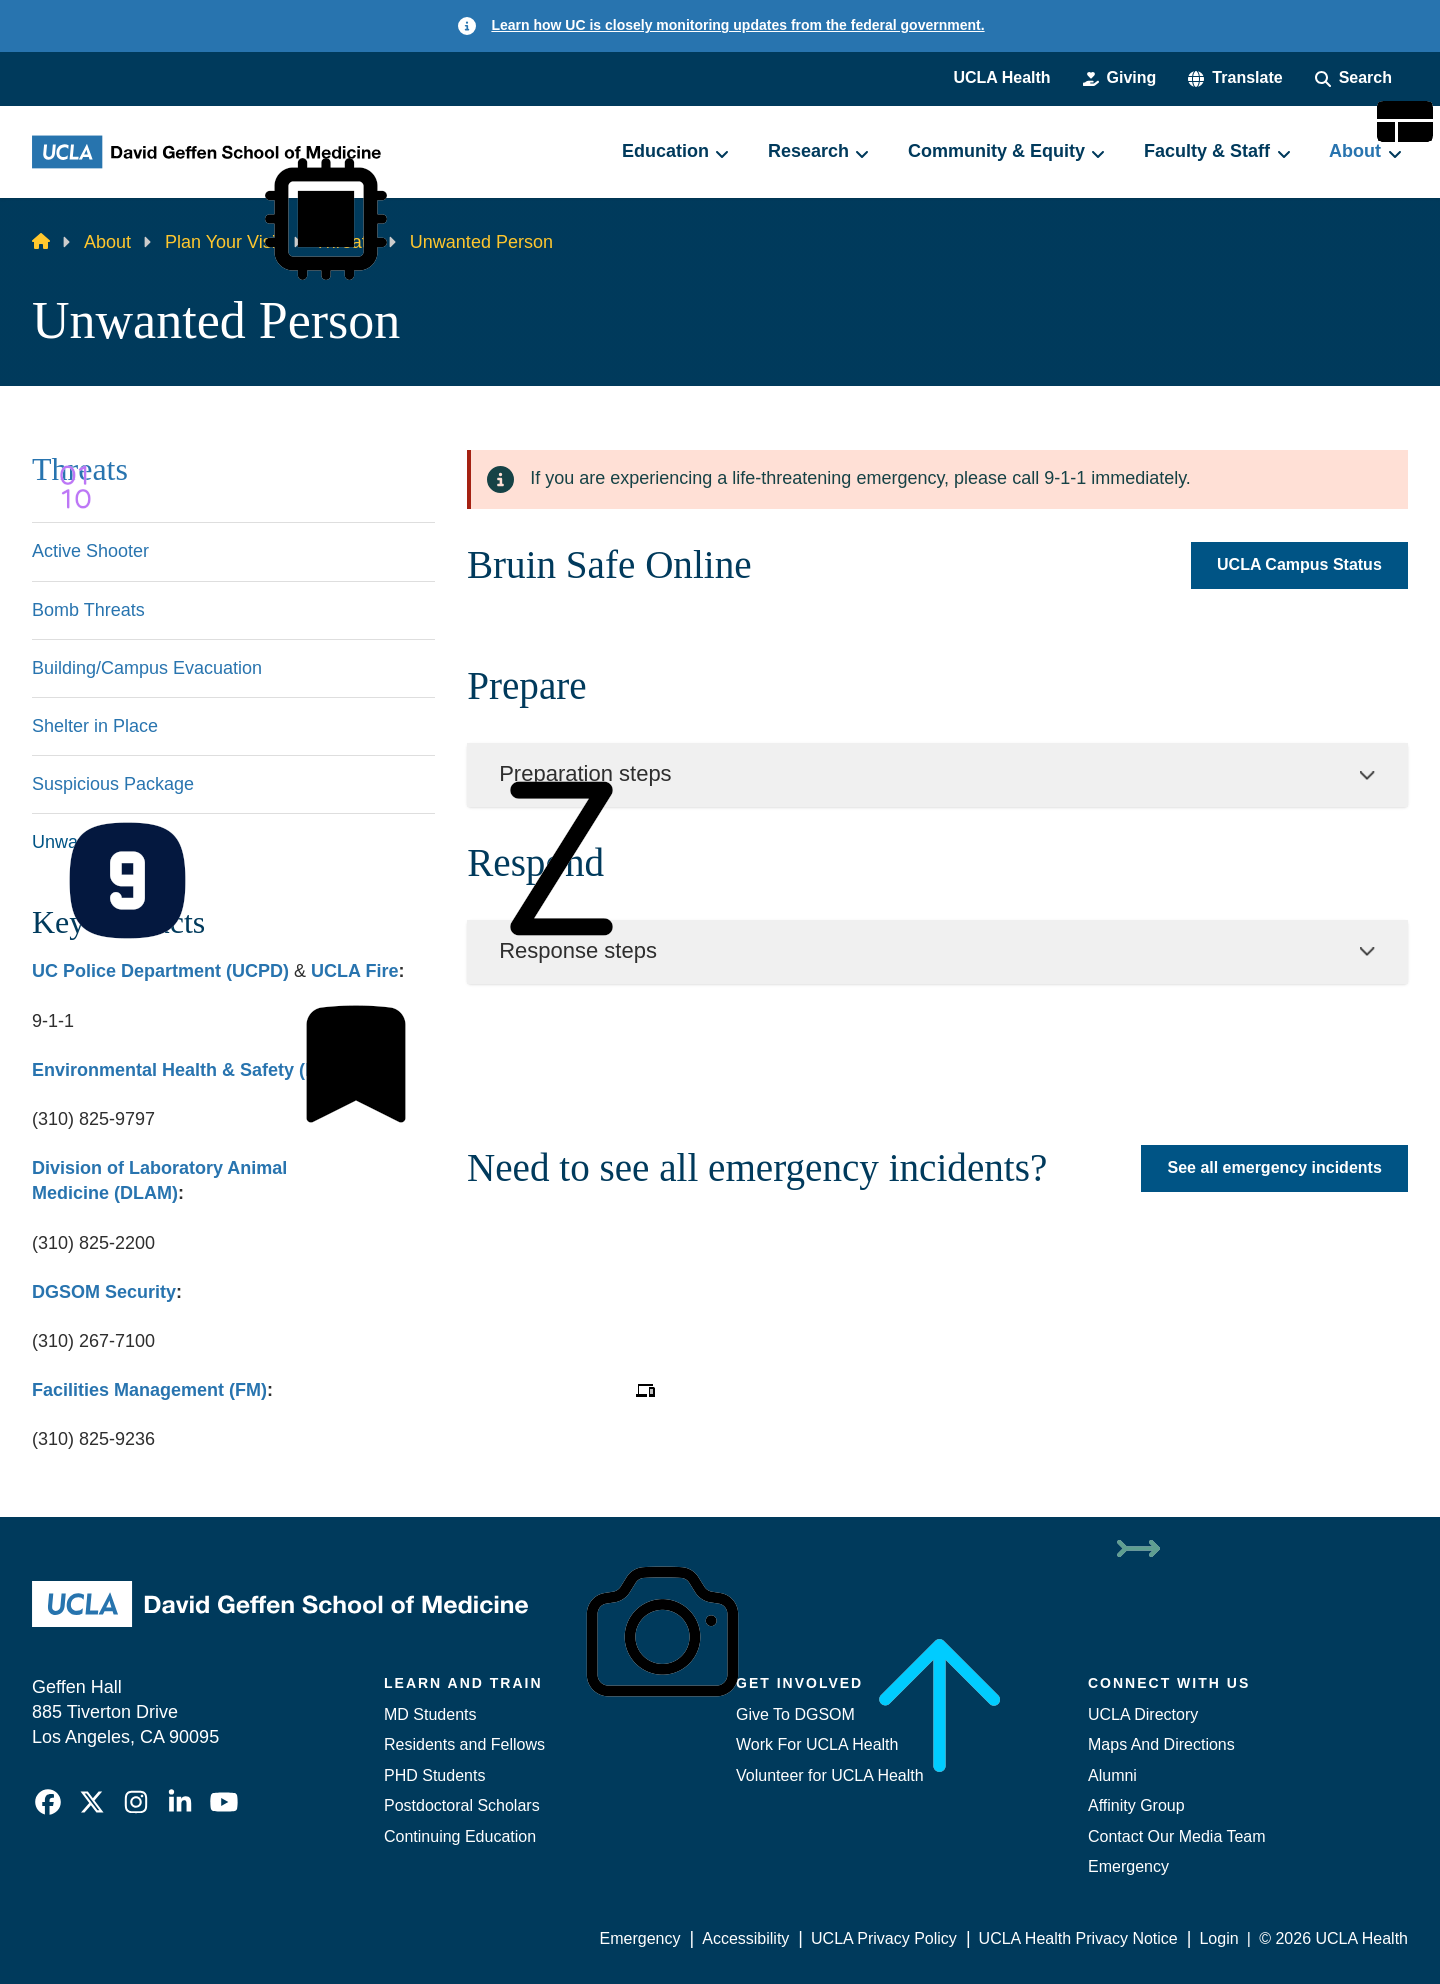 This screenshot has width=1440, height=1984. What do you see at coordinates (1138, 1548) in the screenshot?
I see `continue to the next step` at bounding box center [1138, 1548].